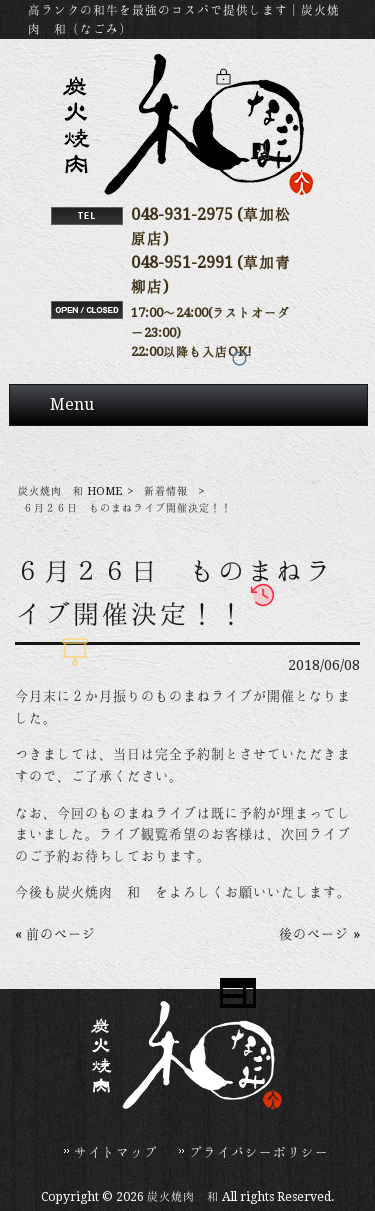 The width and height of the screenshot is (375, 1211). I want to click on open web browser, so click(238, 993).